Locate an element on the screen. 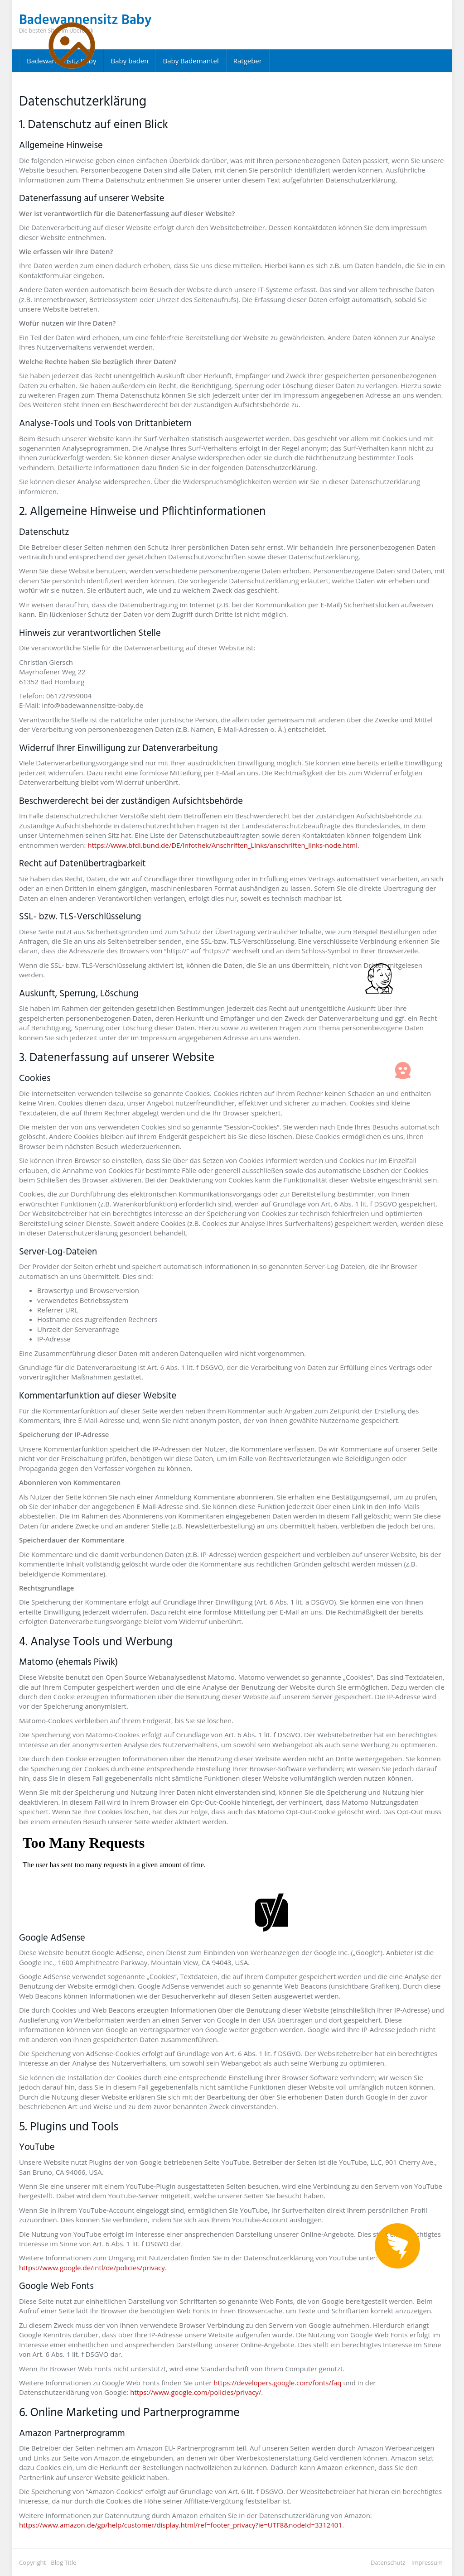  yoast SEO plugin logo is located at coordinates (271, 1913).